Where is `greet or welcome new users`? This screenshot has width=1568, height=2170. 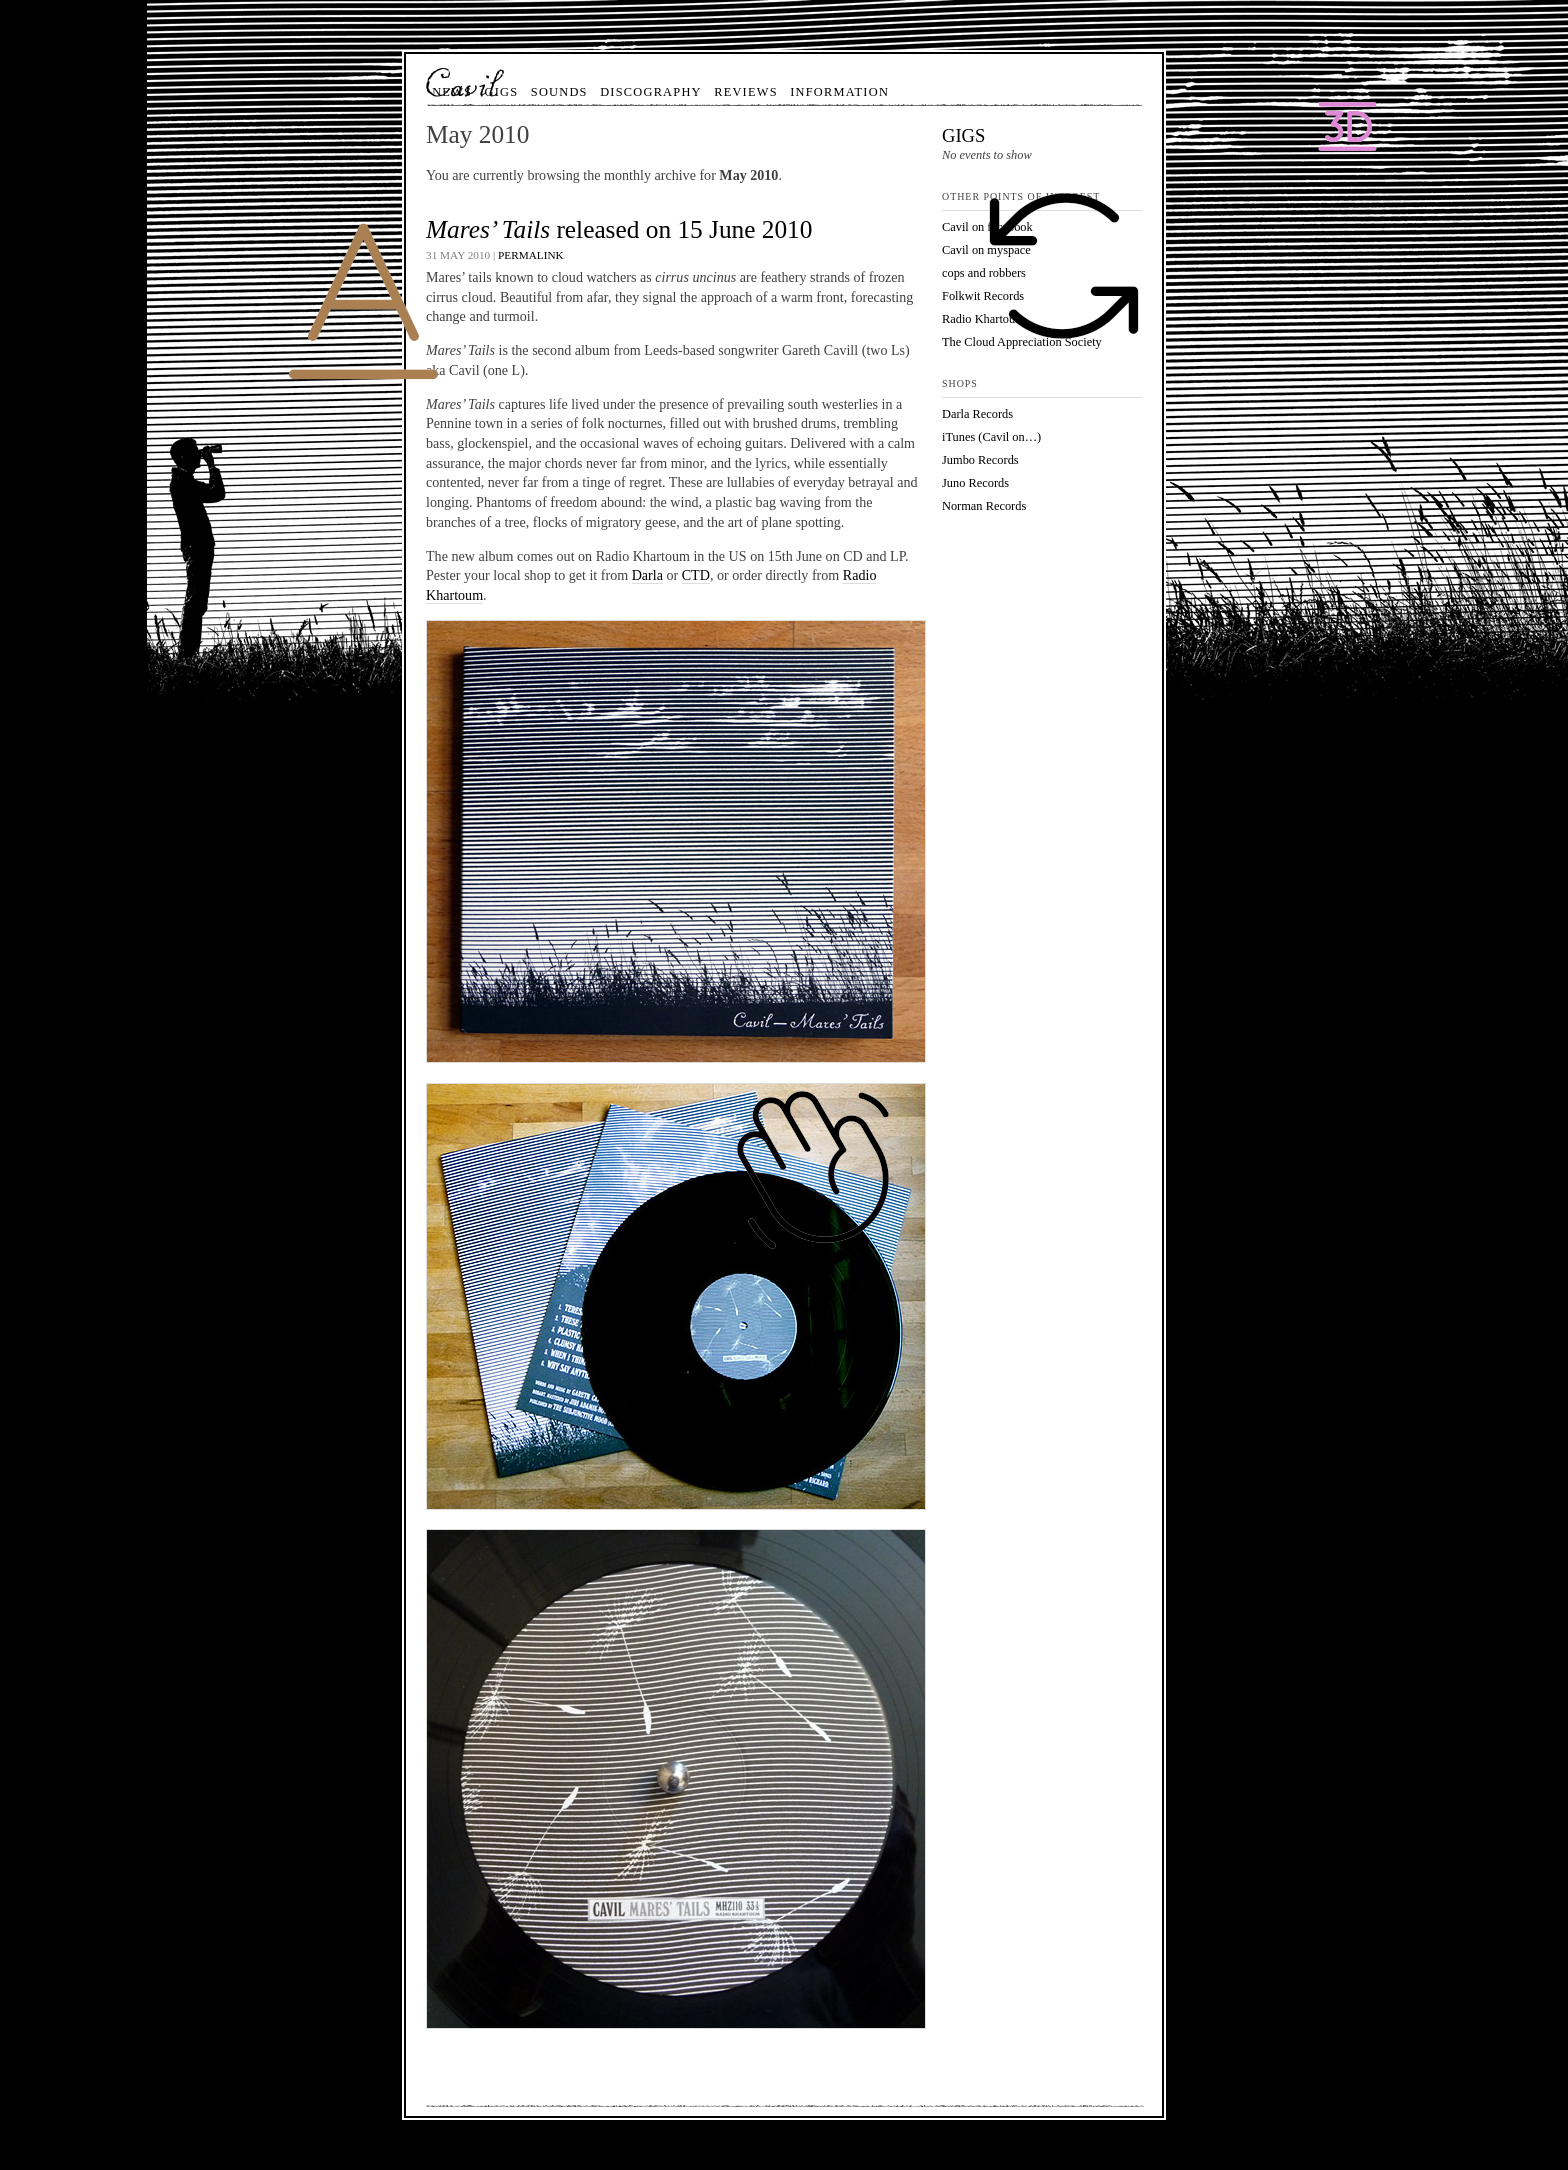
greet or welcome new users is located at coordinates (813, 1167).